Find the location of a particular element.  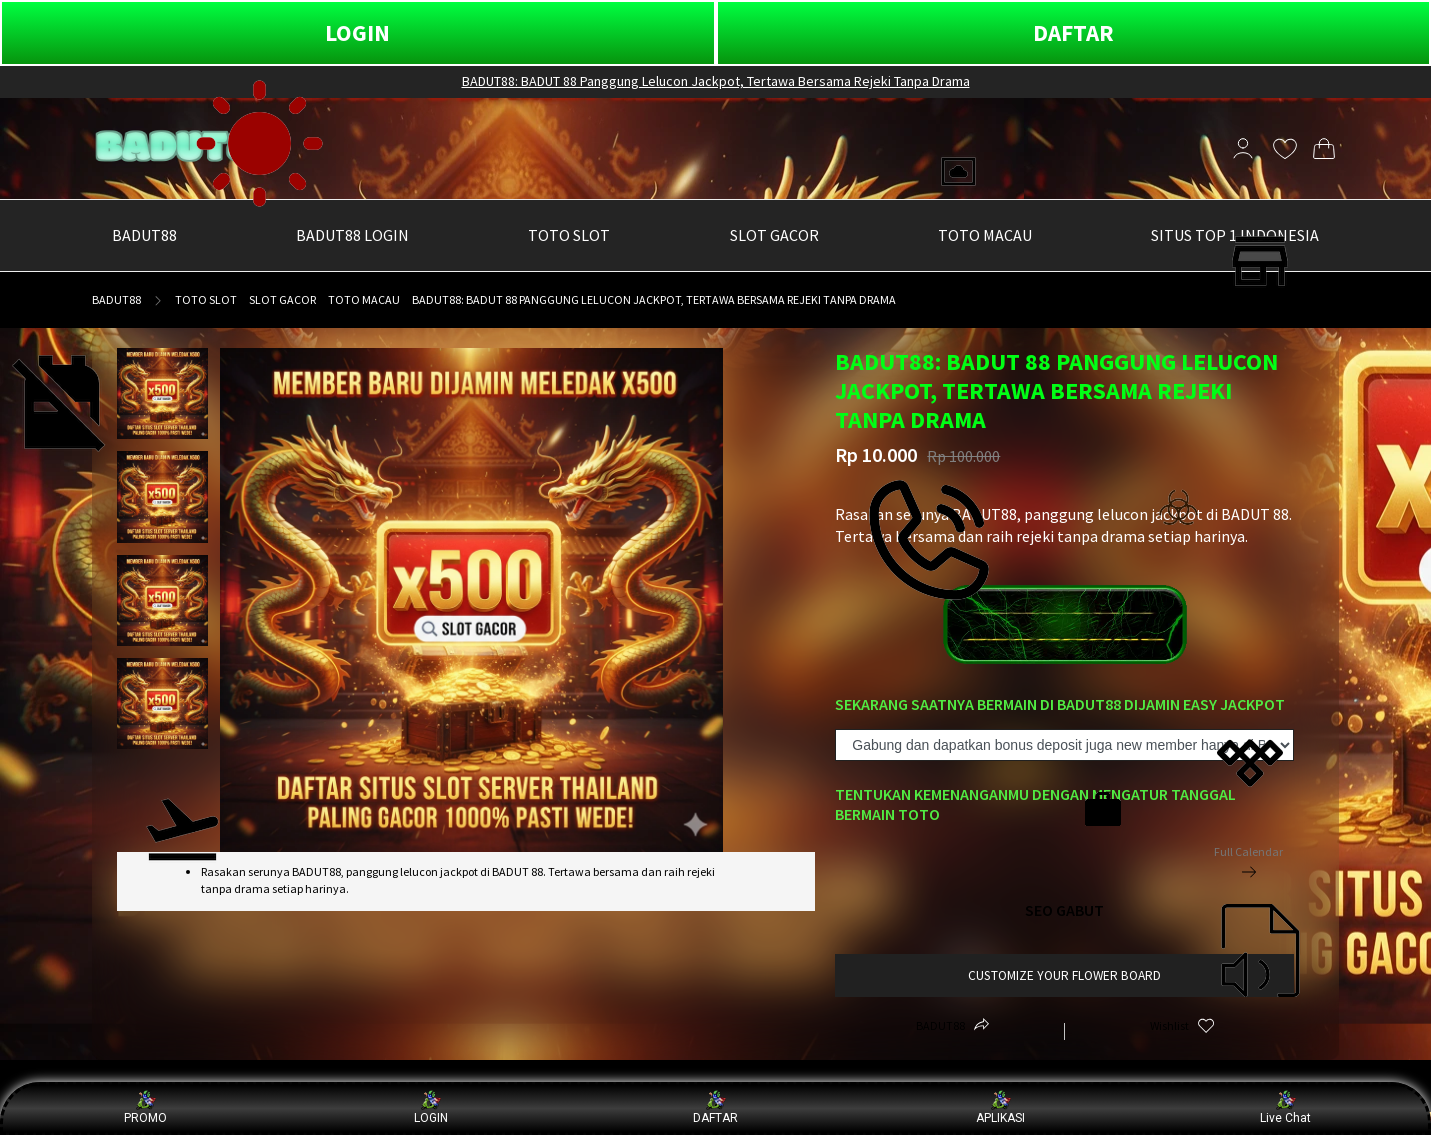

access work-related files or apps is located at coordinates (1103, 810).